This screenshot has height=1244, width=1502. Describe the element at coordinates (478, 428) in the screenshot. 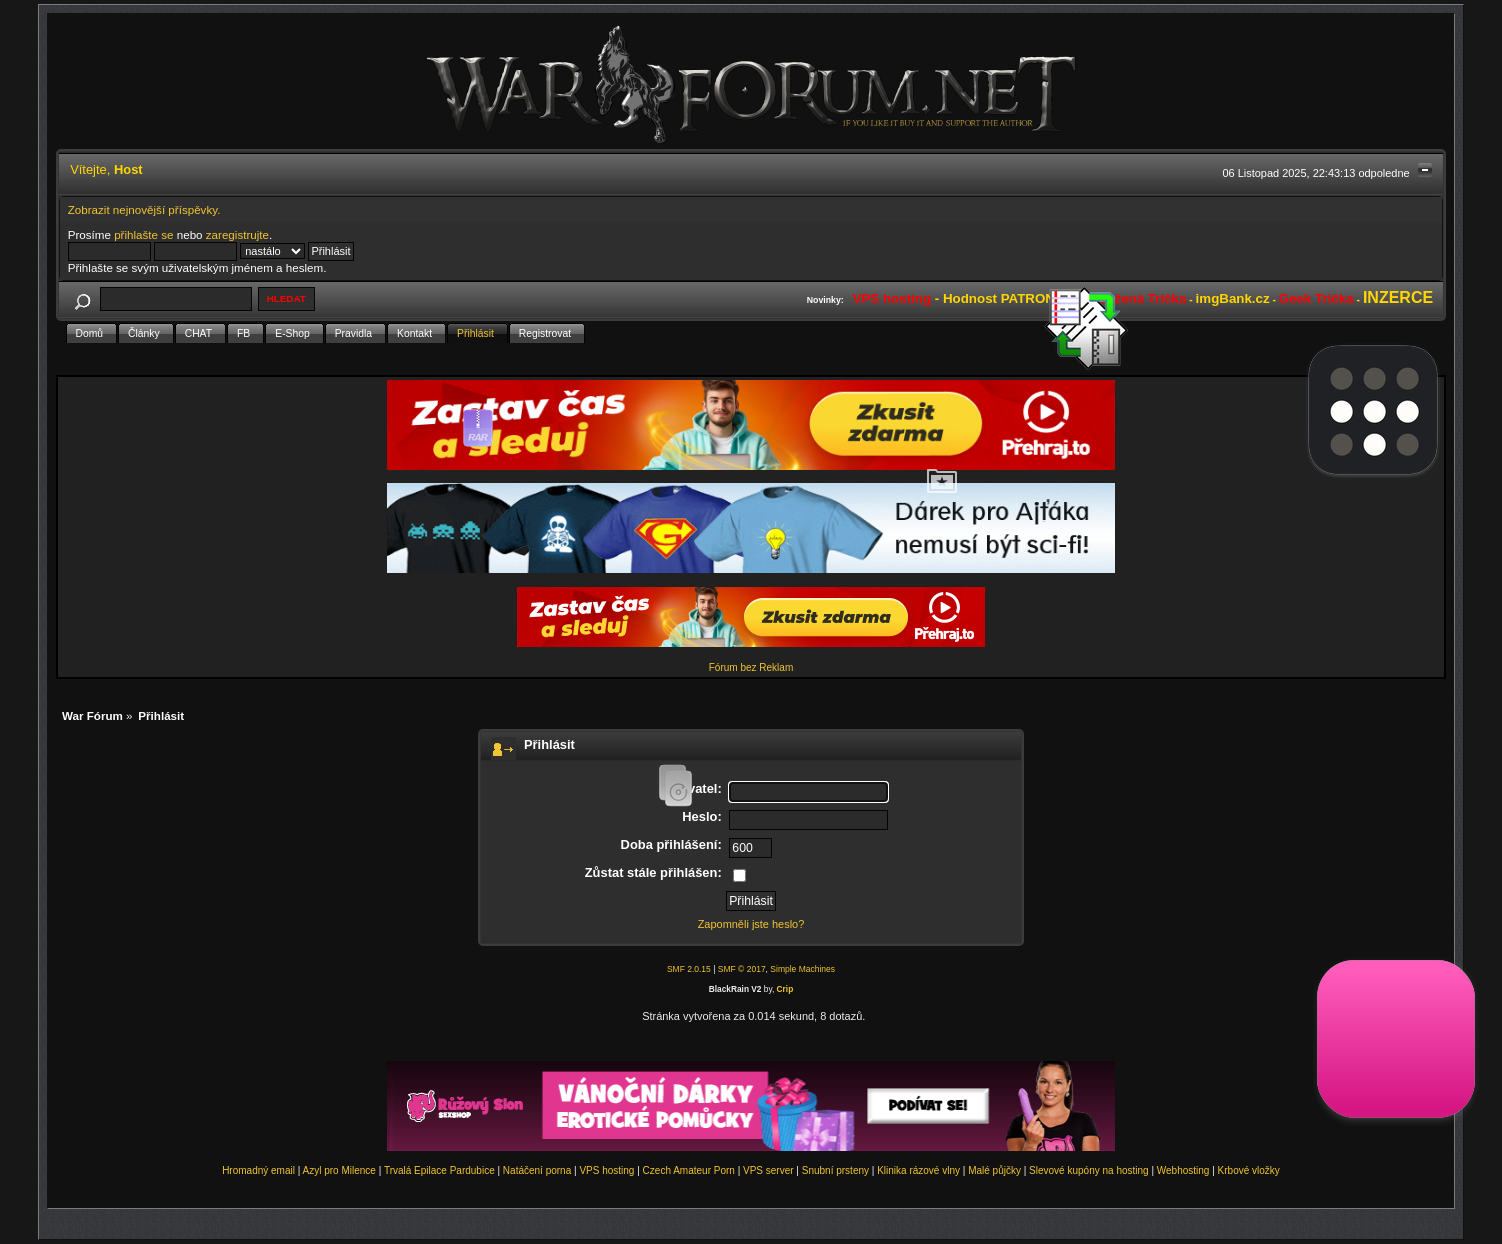

I see `a compressed RAR archive file` at that location.